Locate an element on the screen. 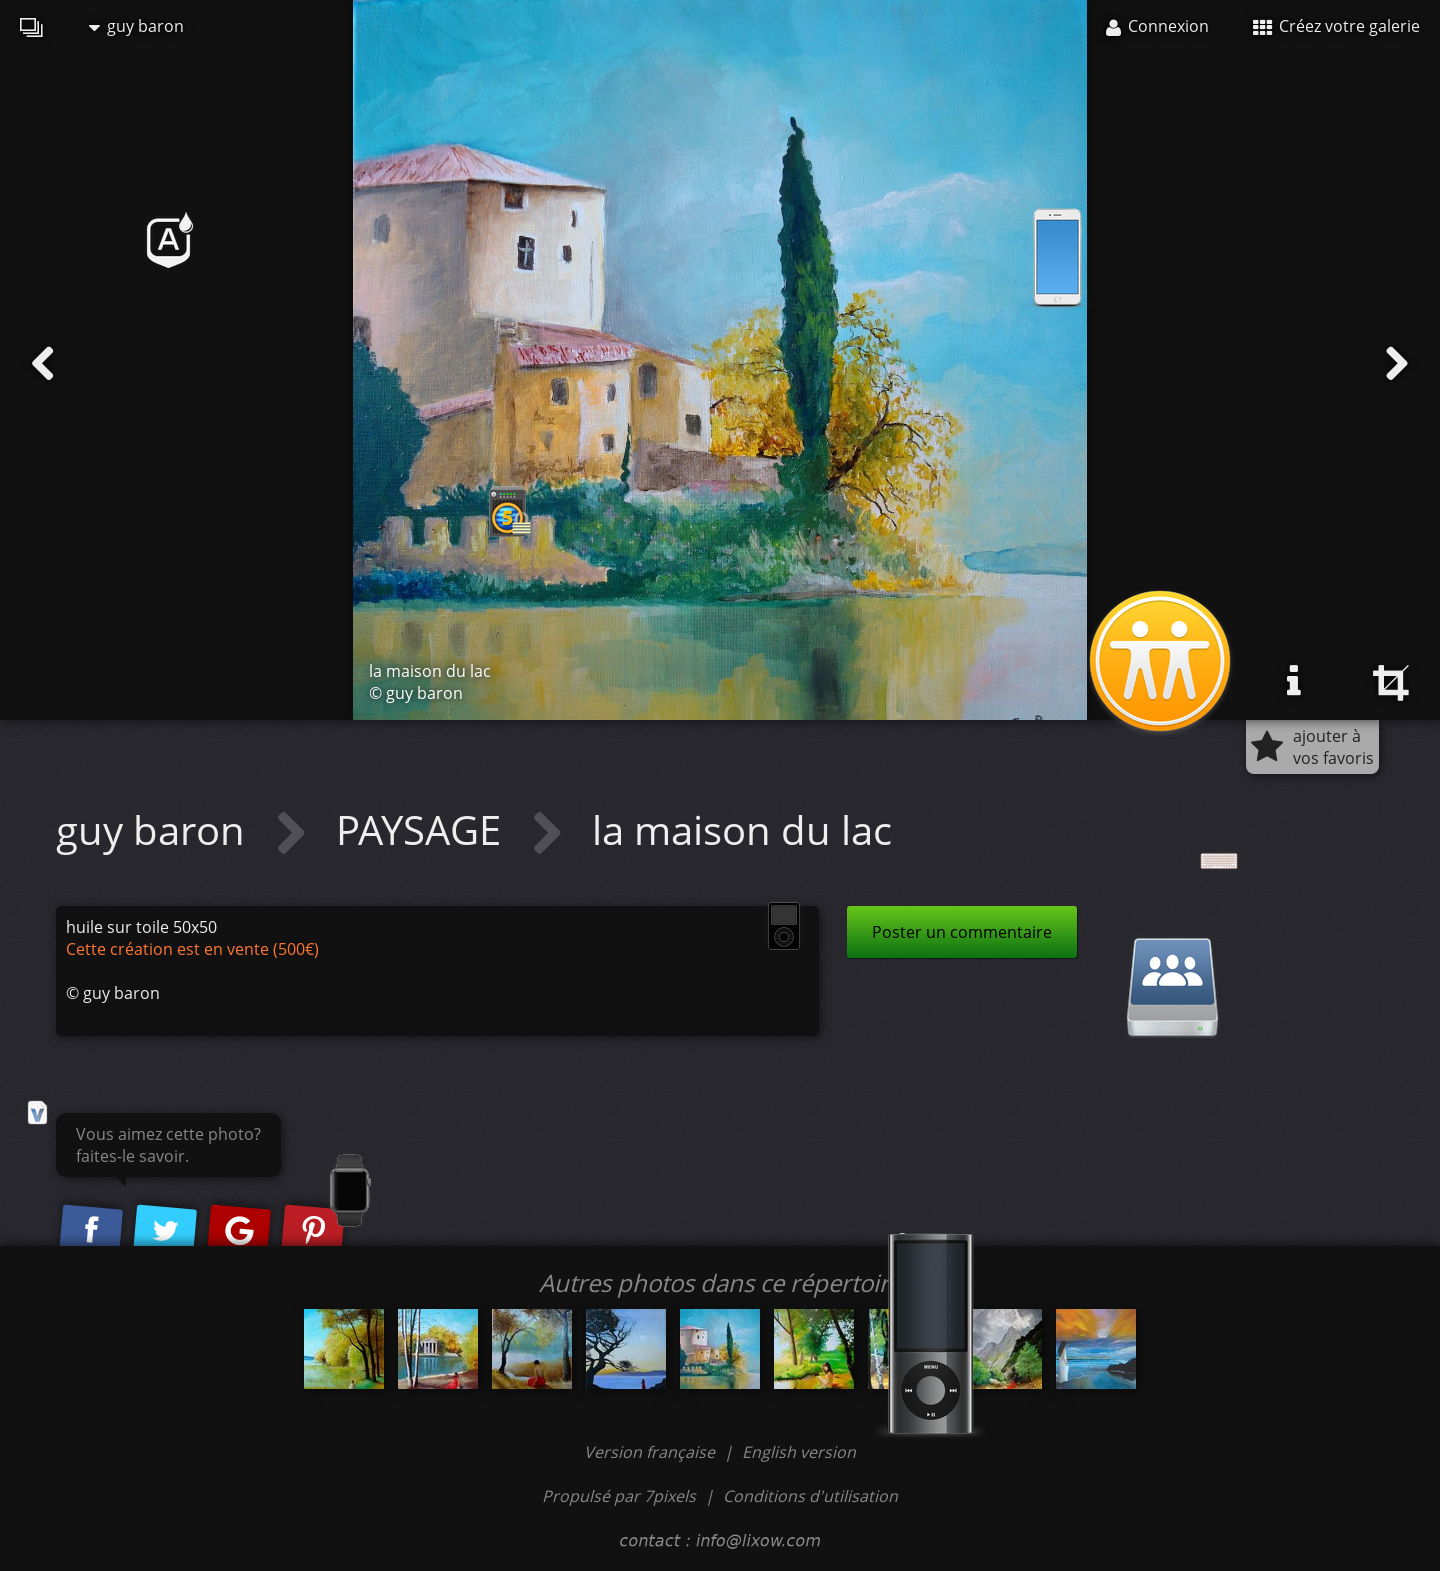 The height and width of the screenshot is (1571, 1440). manage connected iPod device is located at coordinates (929, 1336).